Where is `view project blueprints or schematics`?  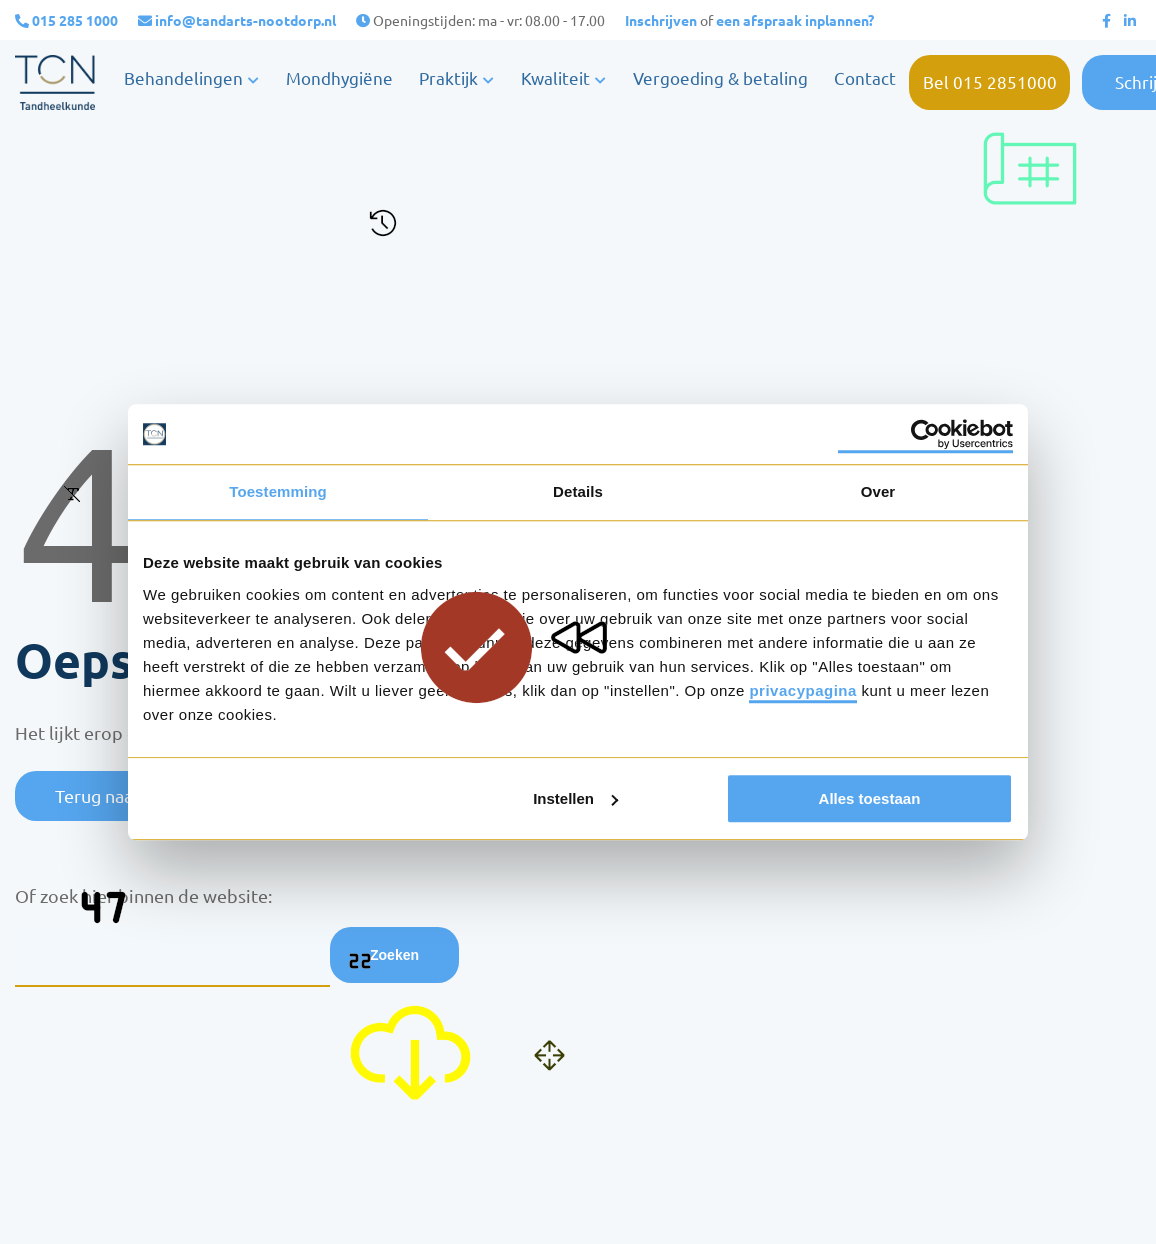
view project blueprints or schematics is located at coordinates (1030, 172).